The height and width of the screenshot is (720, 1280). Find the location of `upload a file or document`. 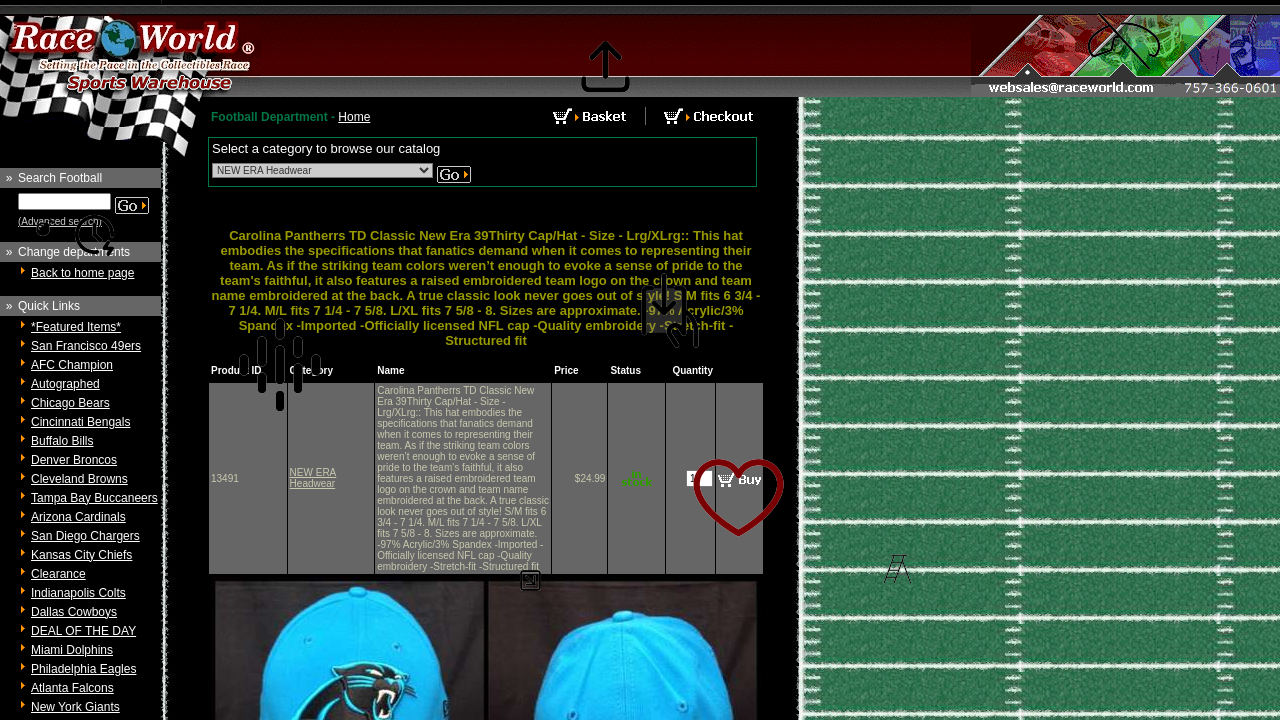

upload a file or document is located at coordinates (605, 65).